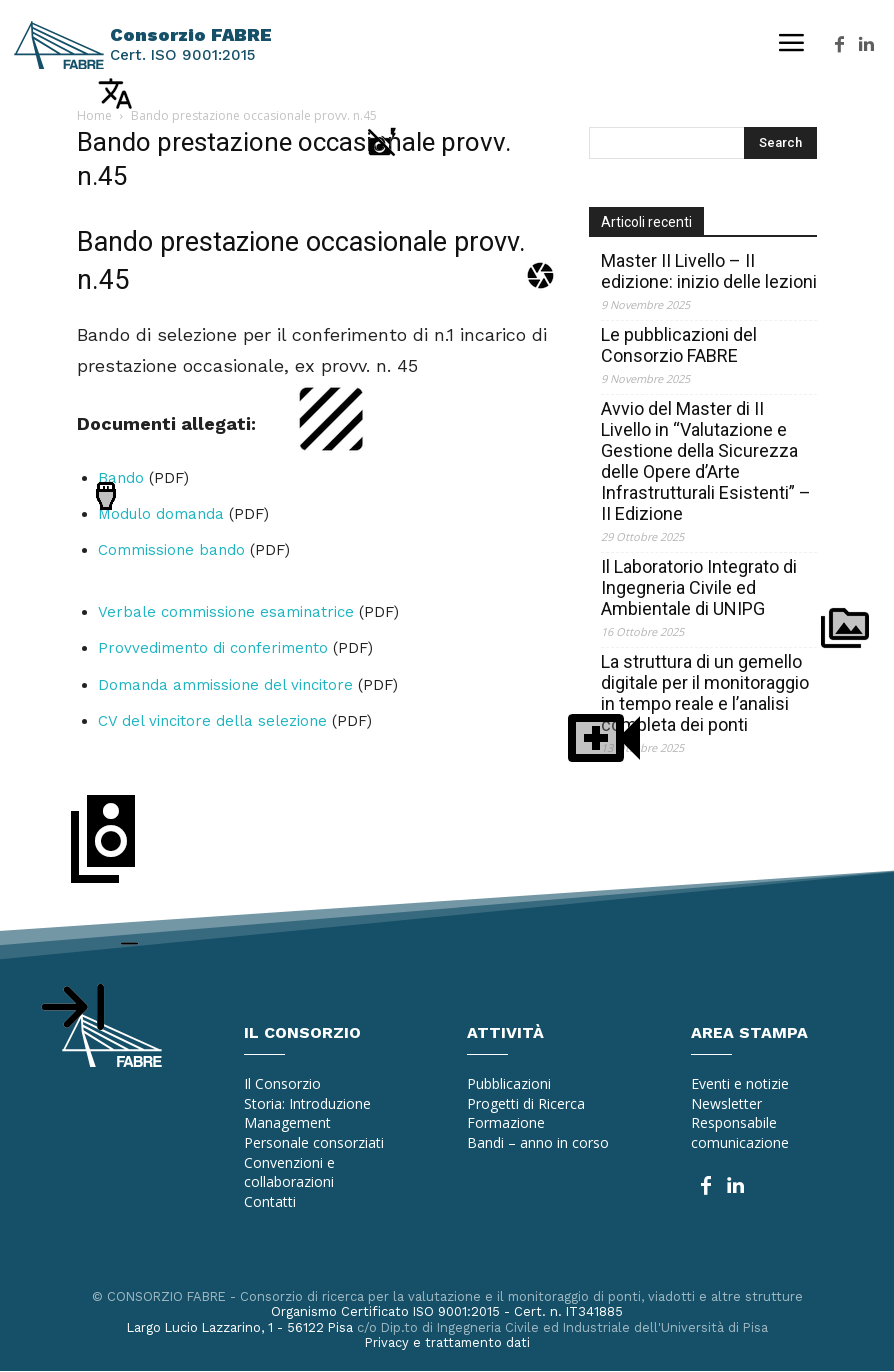  Describe the element at coordinates (331, 419) in the screenshot. I see `apply a texture or pattern overlay` at that location.